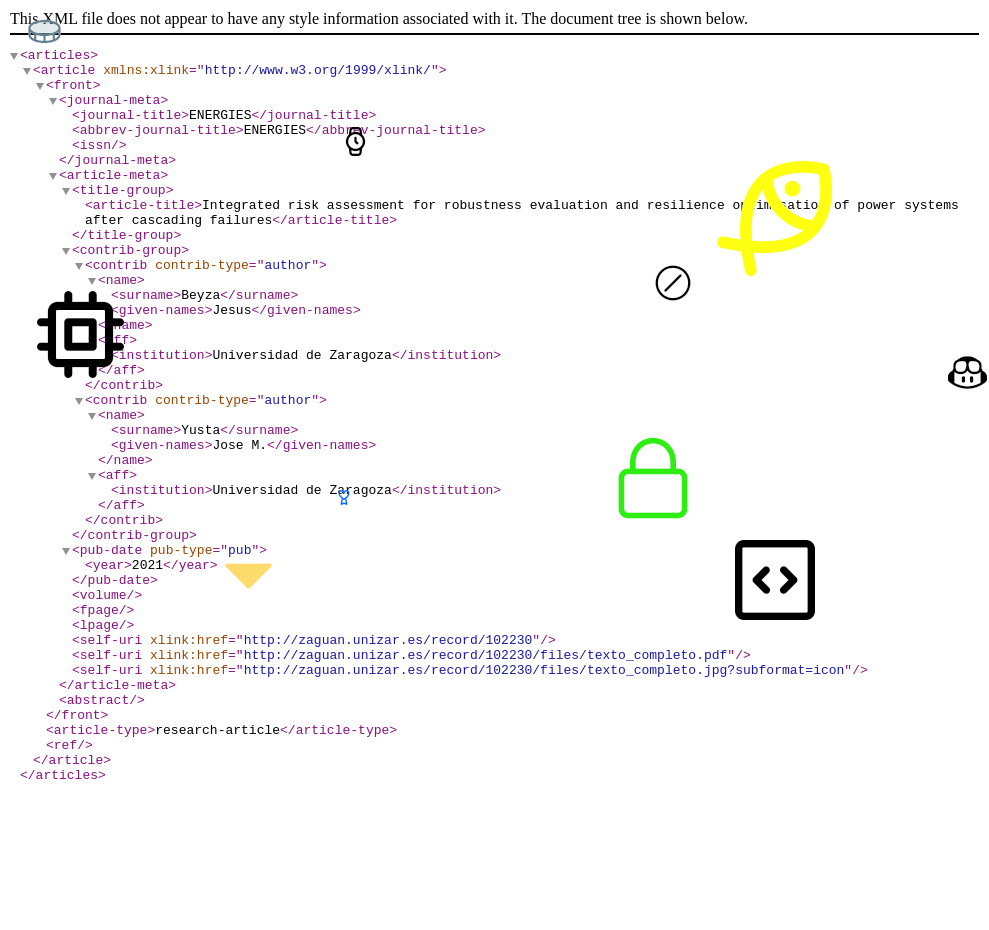 The height and width of the screenshot is (930, 989). What do you see at coordinates (967, 372) in the screenshot?
I see `access GitHub Copilot AI assistant` at bounding box center [967, 372].